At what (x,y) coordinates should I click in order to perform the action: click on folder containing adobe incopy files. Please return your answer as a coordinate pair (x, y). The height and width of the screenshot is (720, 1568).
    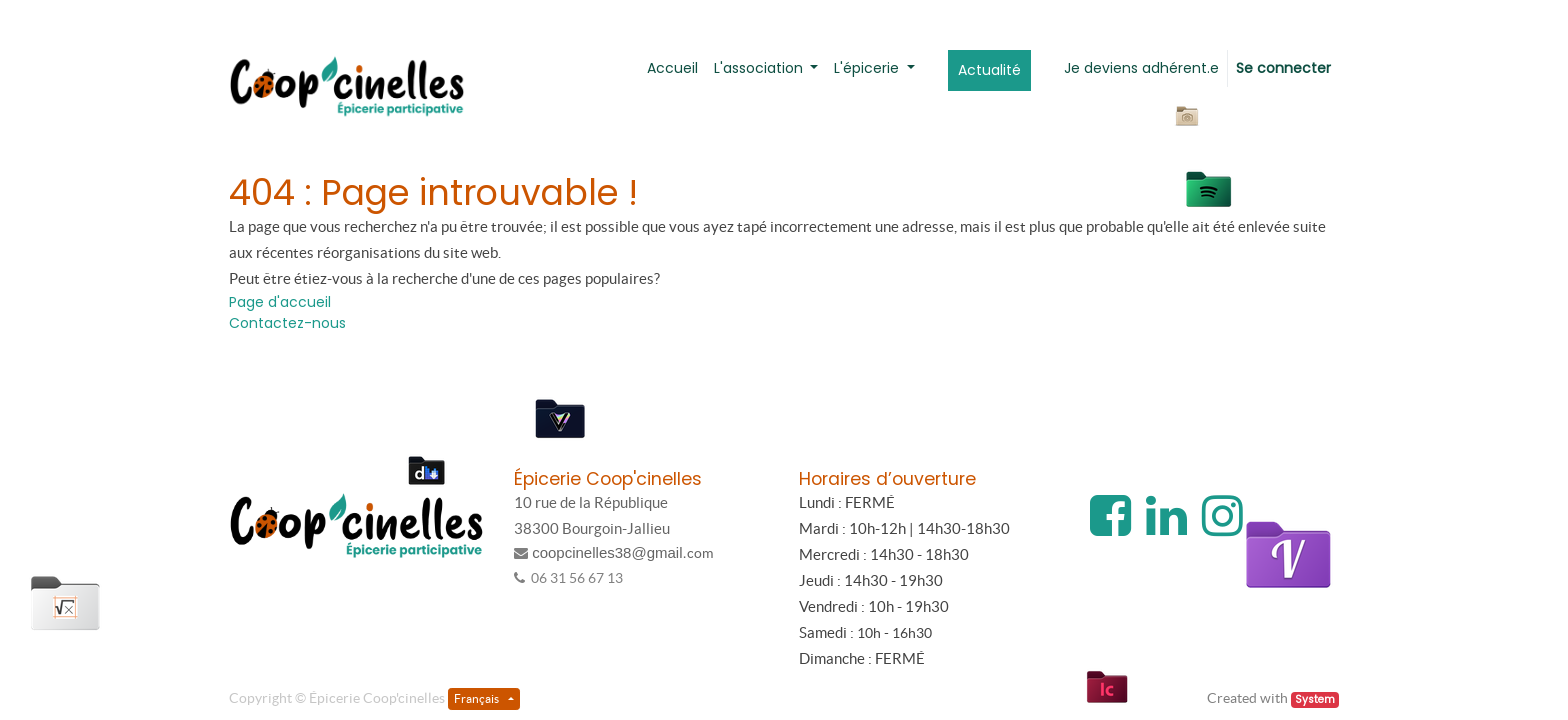
    Looking at the image, I should click on (1107, 688).